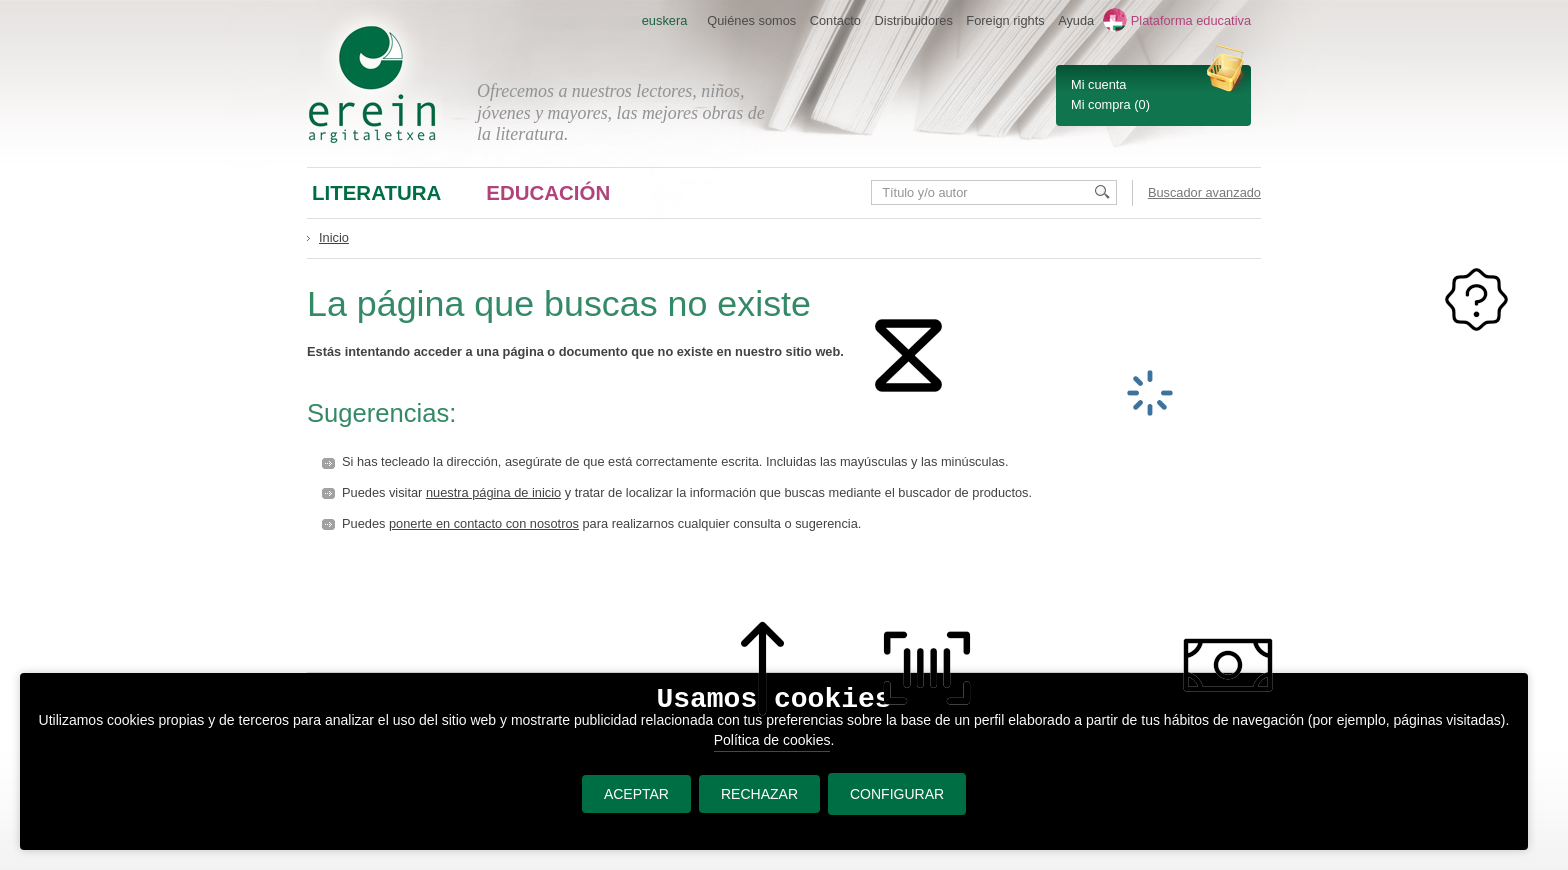 The image size is (1568, 870). What do you see at coordinates (762, 668) in the screenshot?
I see `scroll to top of page` at bounding box center [762, 668].